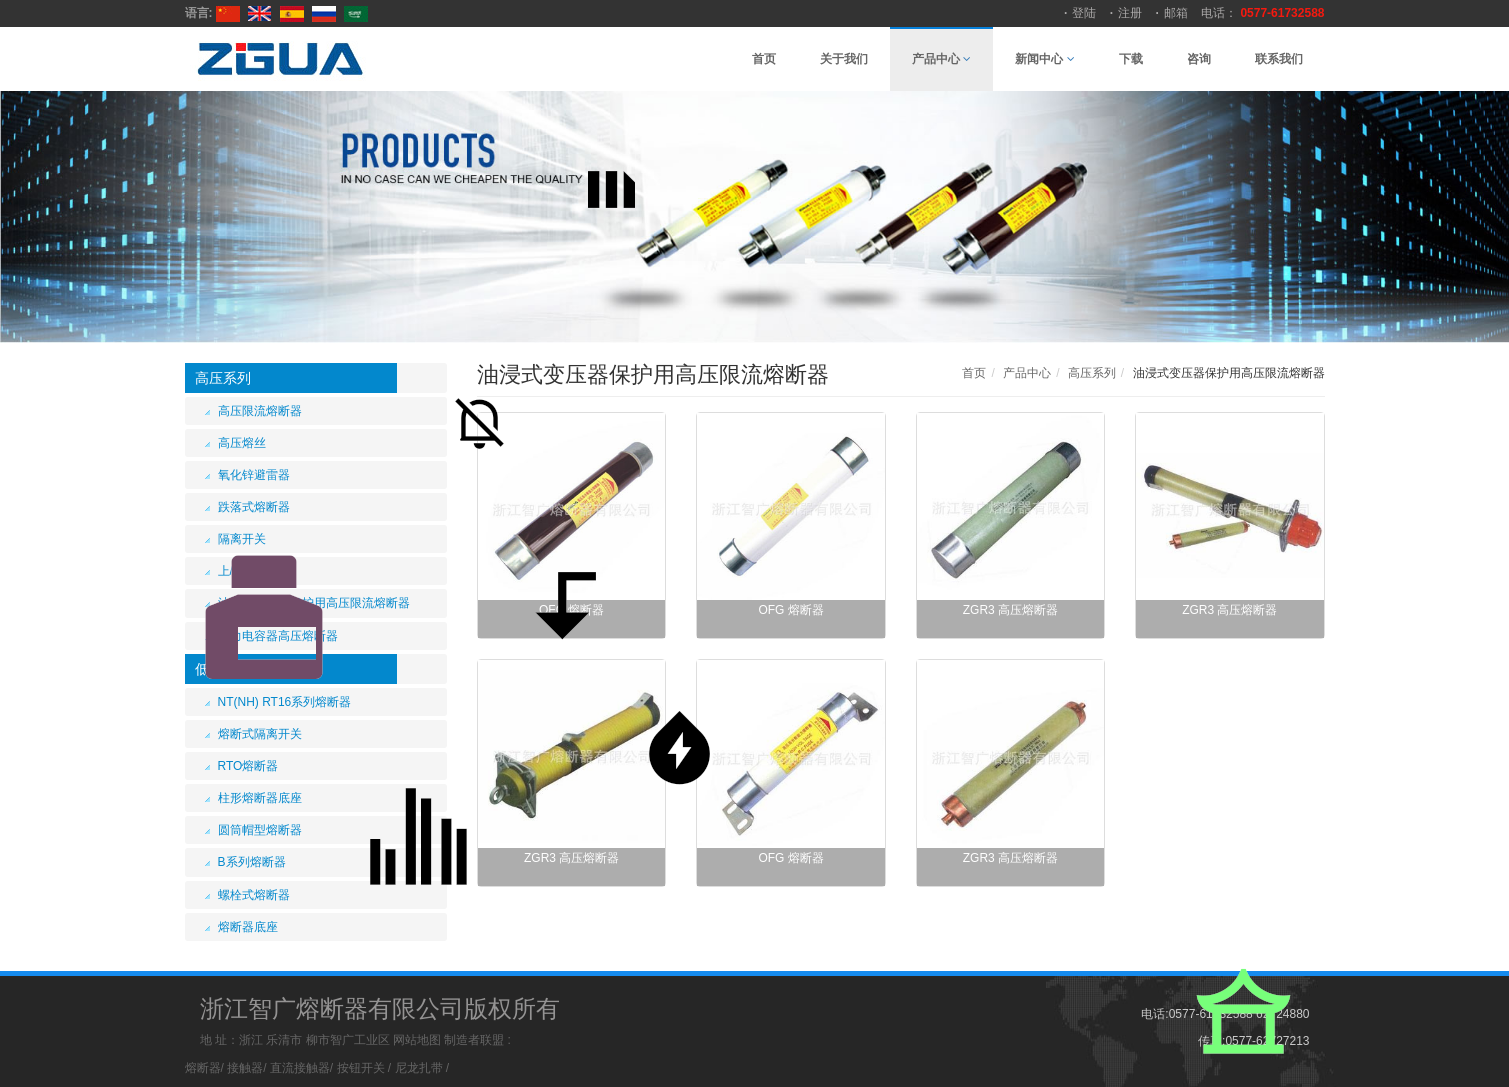 The width and height of the screenshot is (1509, 1087). Describe the element at coordinates (679, 750) in the screenshot. I see `hydroelectric power or water energy indicator` at that location.